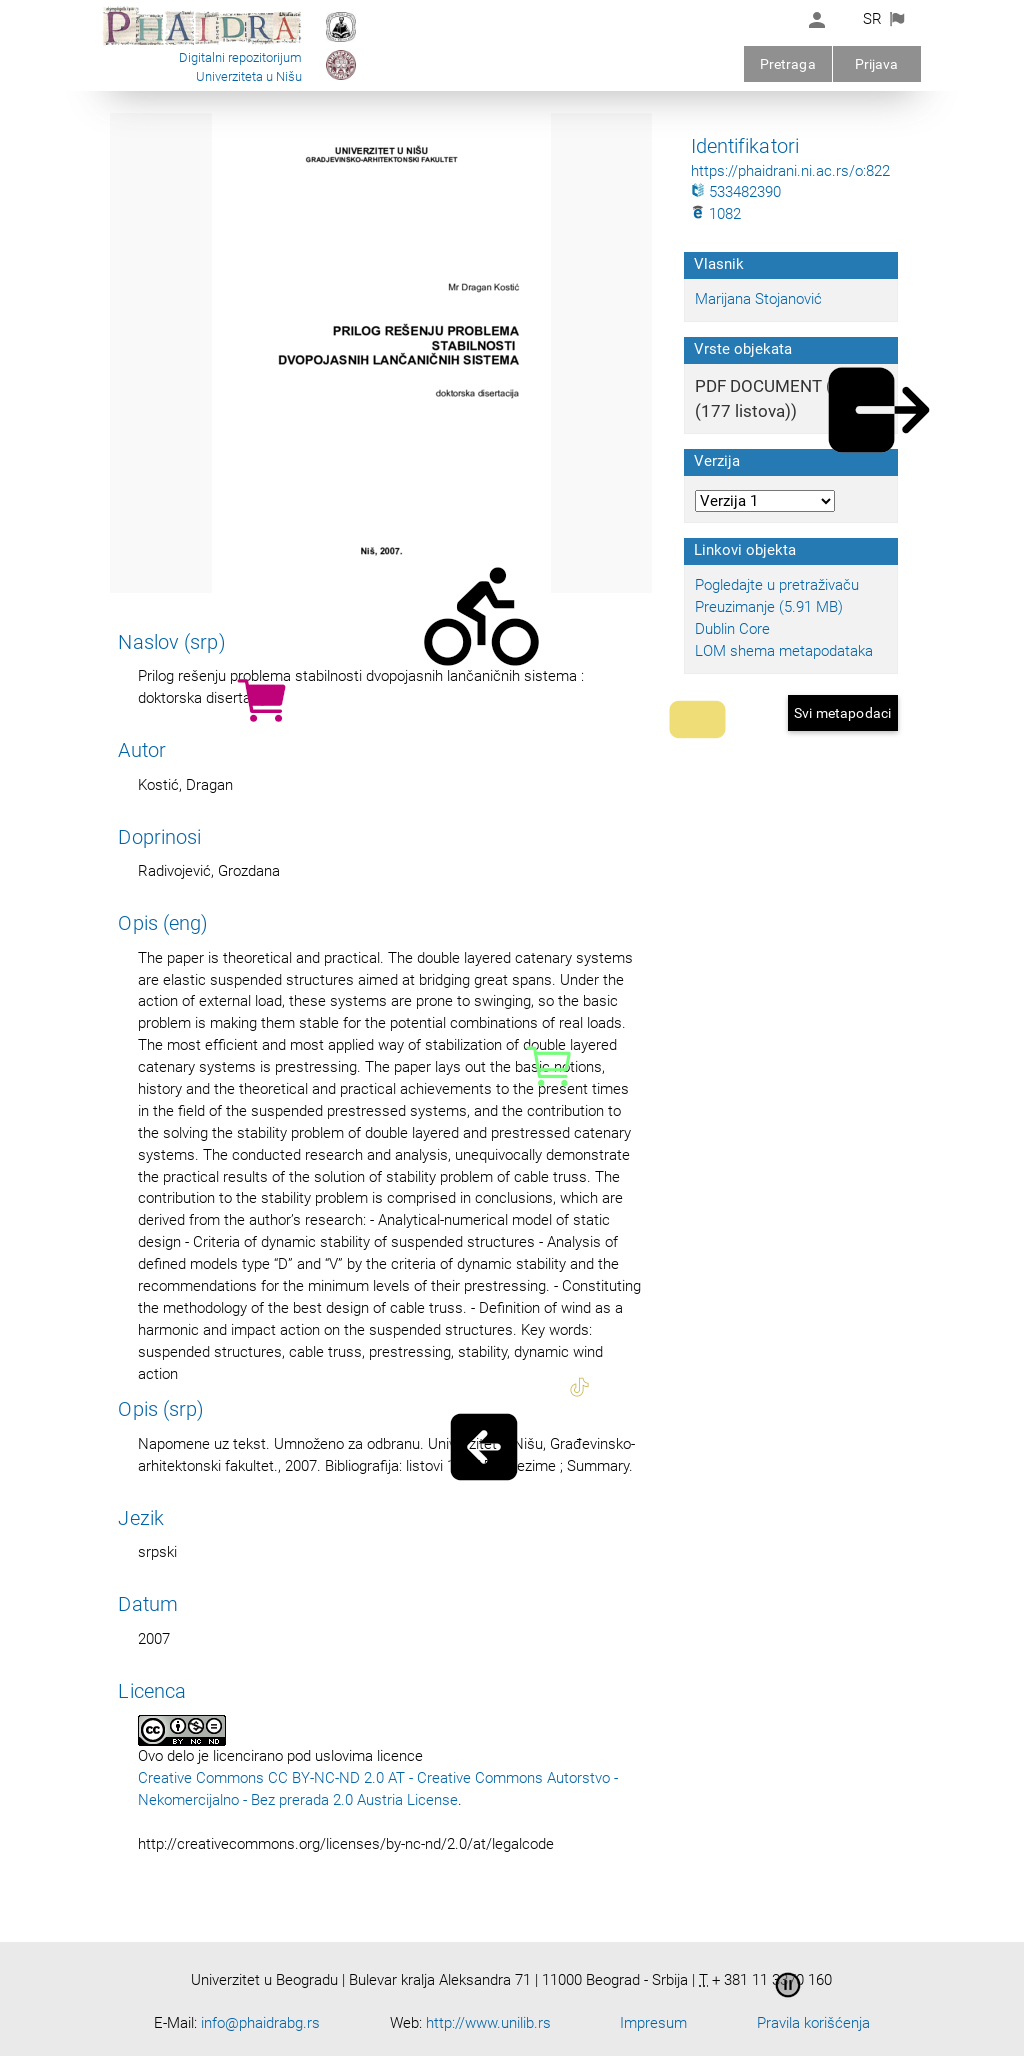  Describe the element at coordinates (549, 1066) in the screenshot. I see `view your shopping cart` at that location.